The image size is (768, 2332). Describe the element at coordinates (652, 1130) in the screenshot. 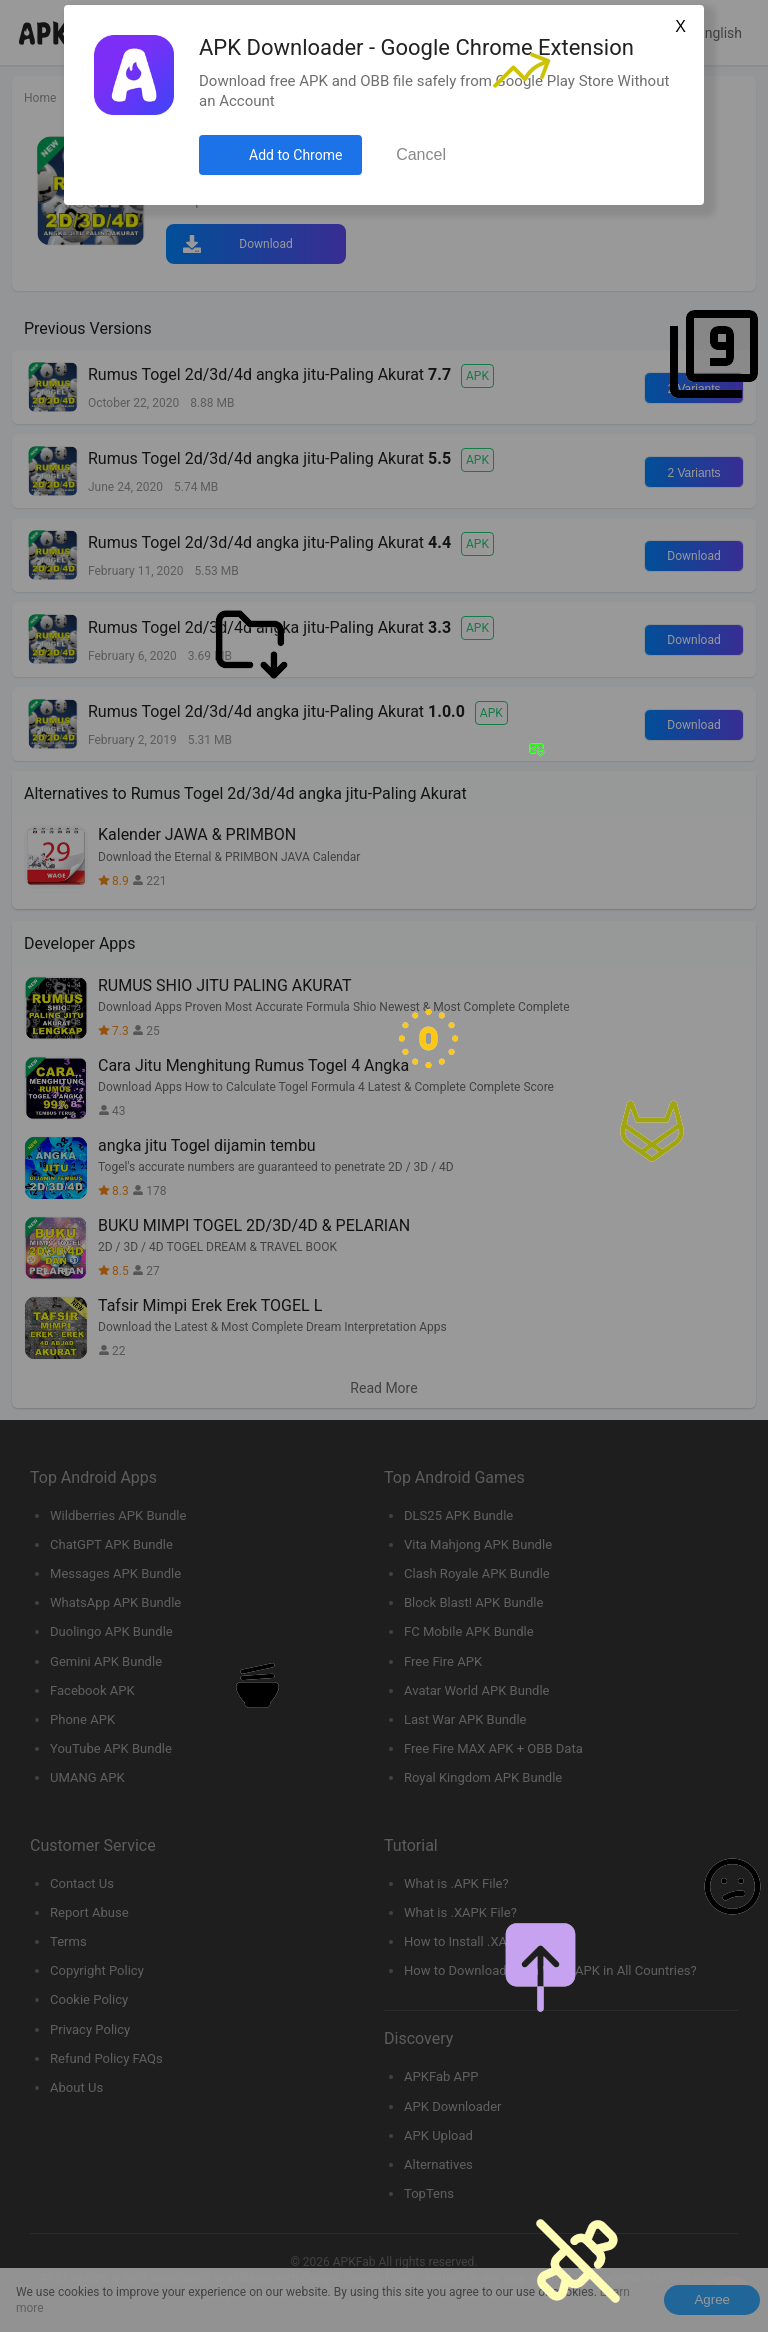

I see `open GitLab repository` at that location.